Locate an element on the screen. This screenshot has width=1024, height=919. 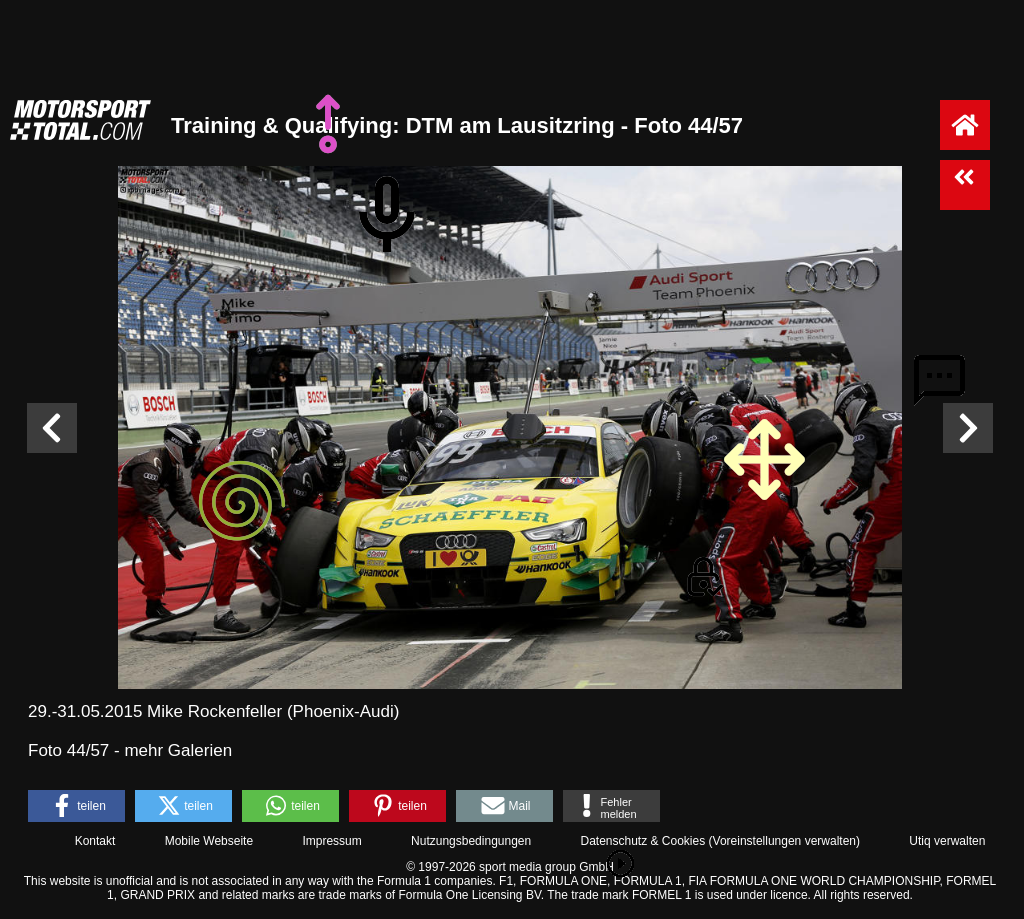
open text messaging app is located at coordinates (939, 380).